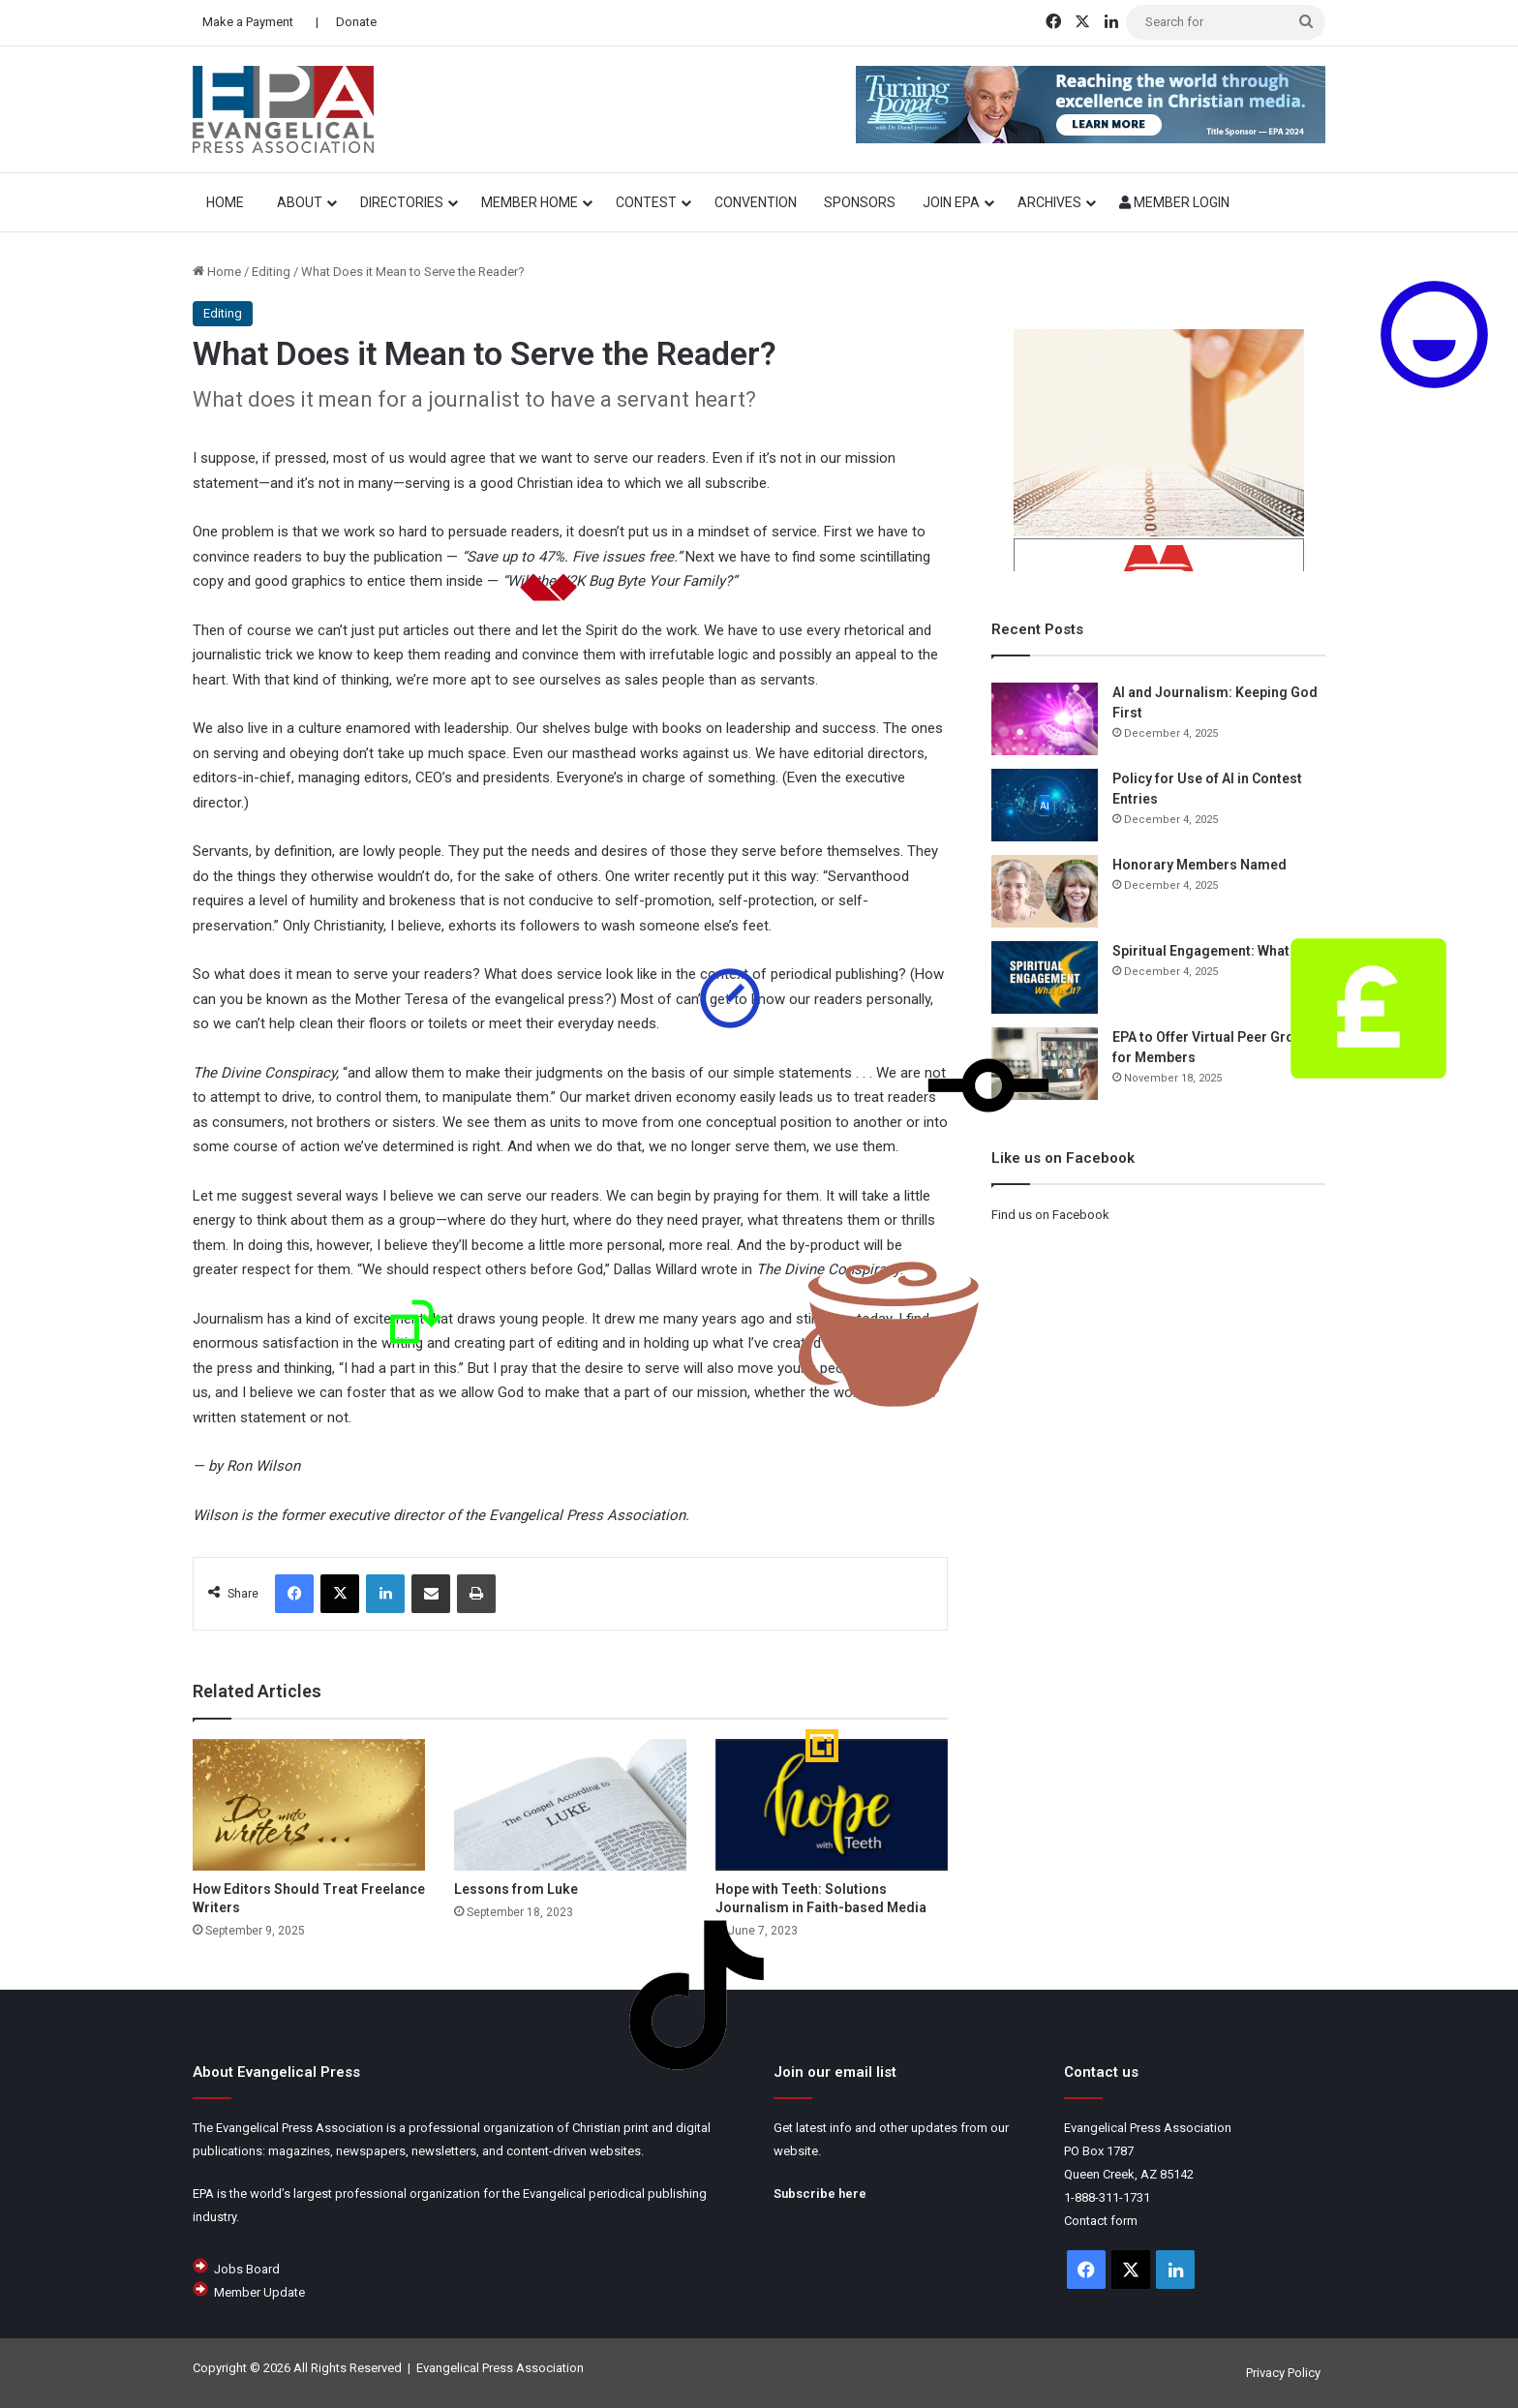 The height and width of the screenshot is (2408, 1518). I want to click on rotate object clockwise, so click(414, 1322).